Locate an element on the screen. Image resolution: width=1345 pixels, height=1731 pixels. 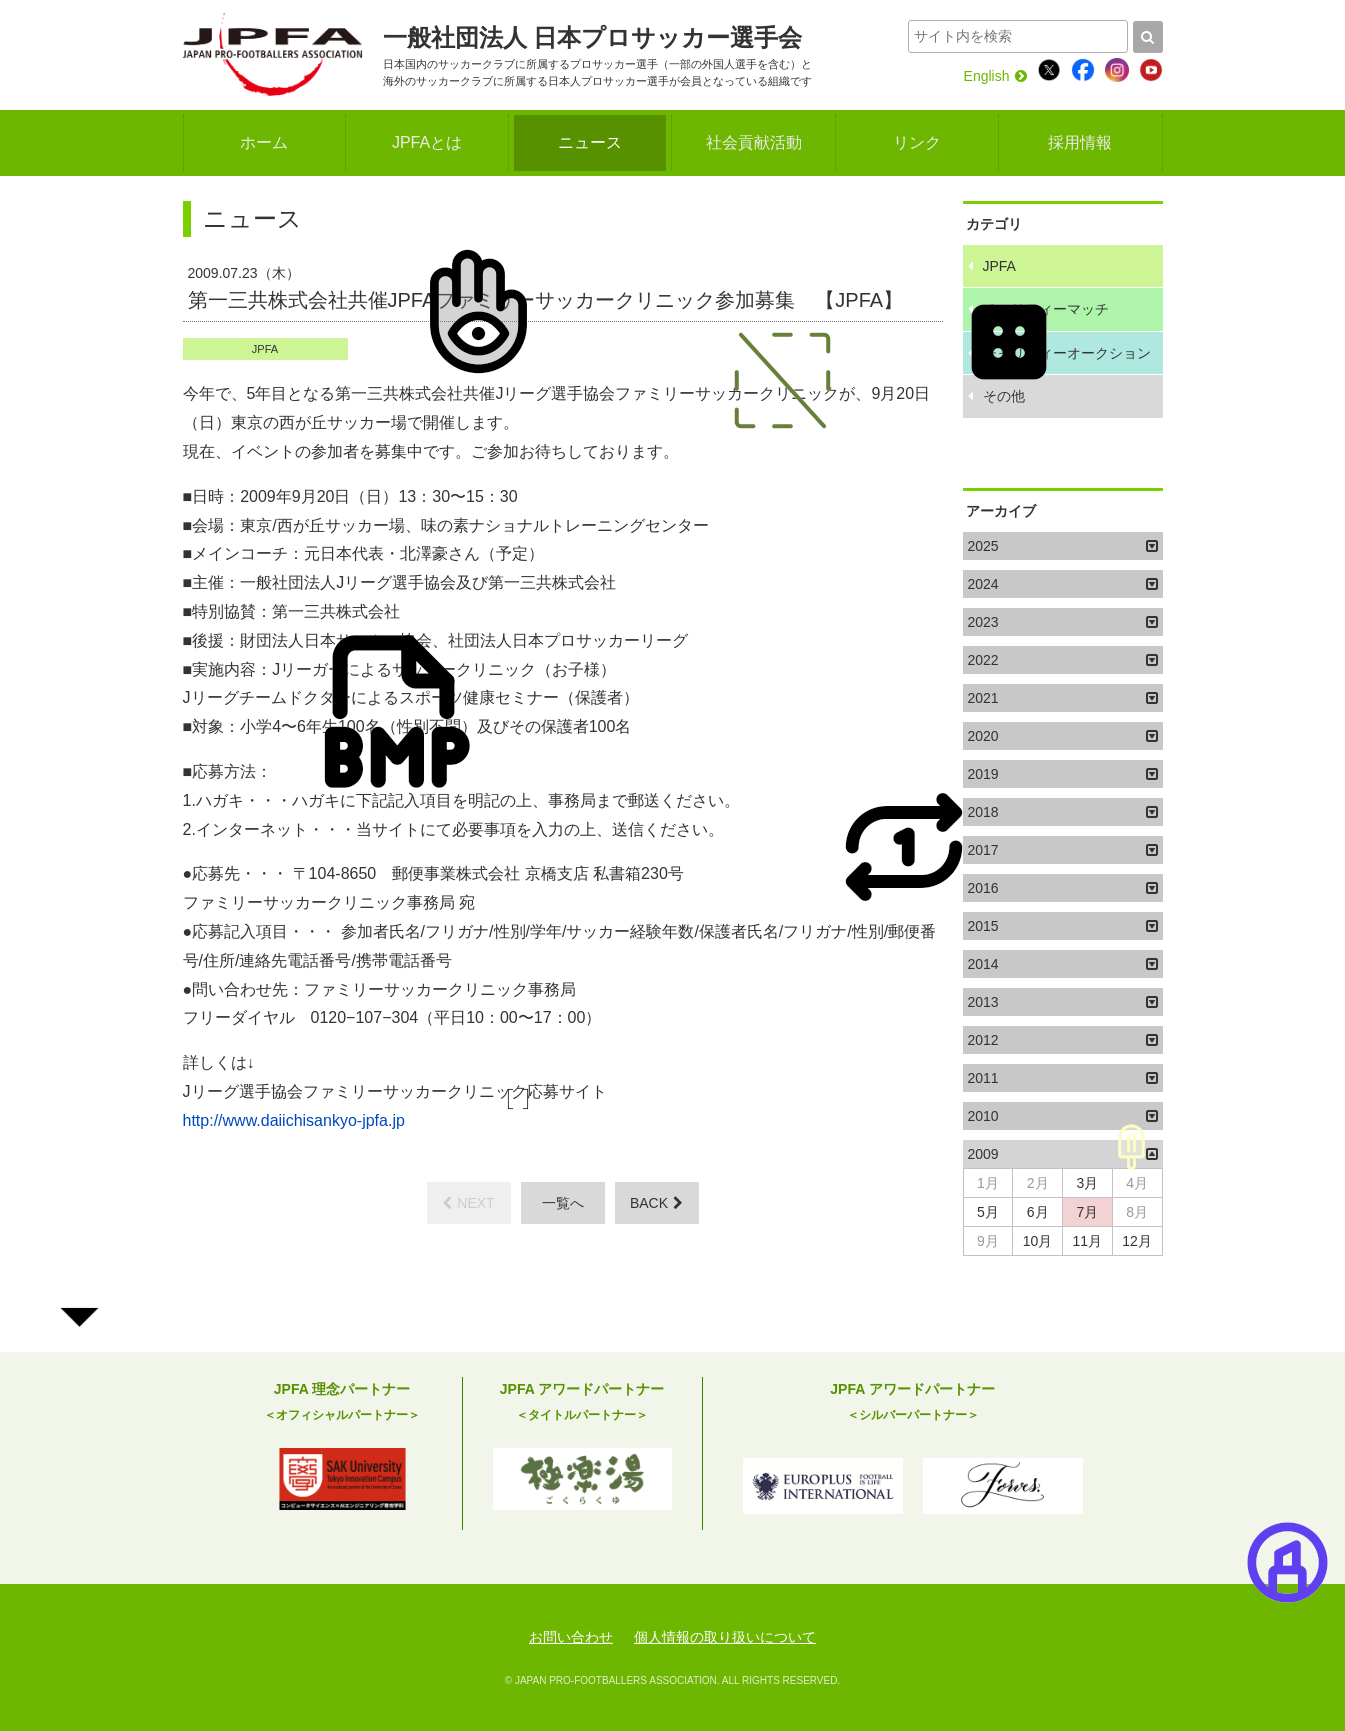
expand a dropdown menu is located at coordinates (79, 1315).